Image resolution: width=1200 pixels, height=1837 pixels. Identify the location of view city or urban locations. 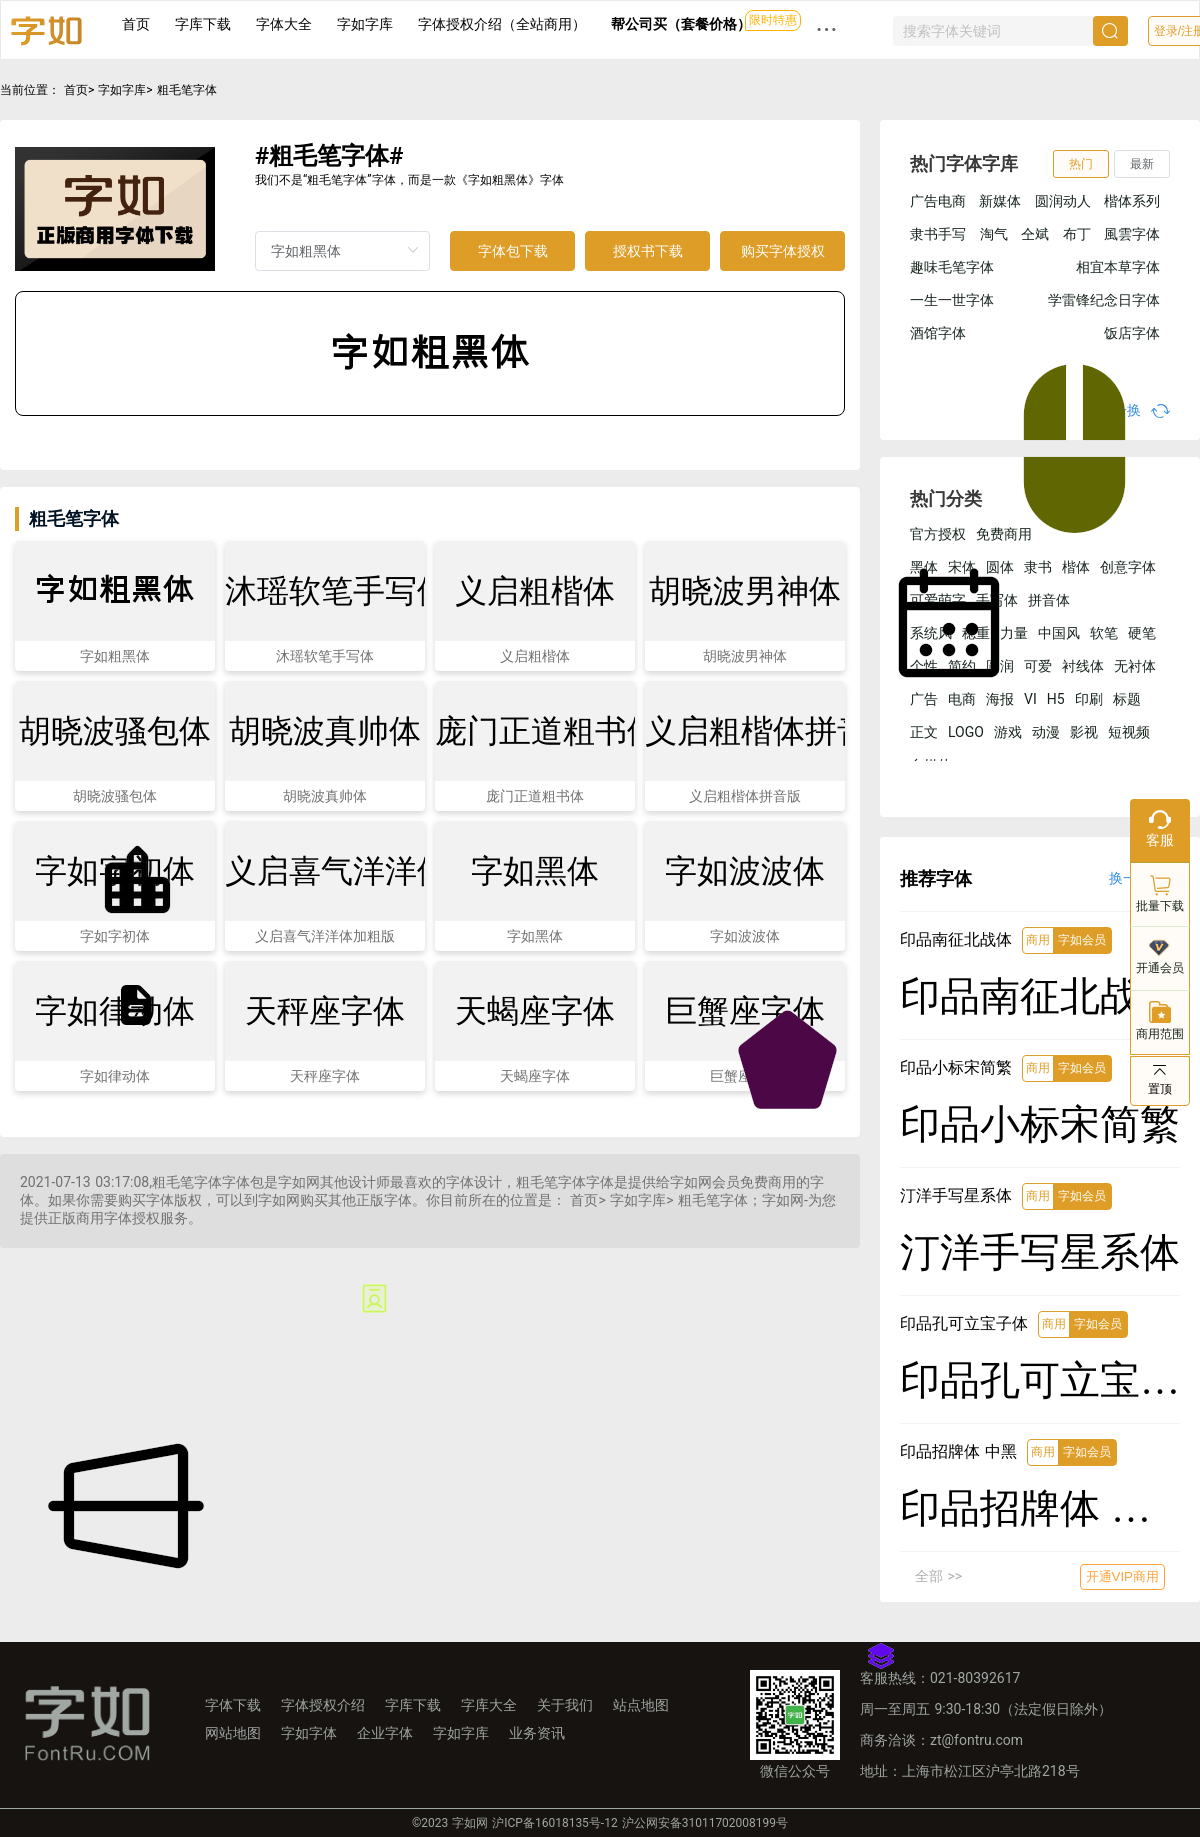
(137, 880).